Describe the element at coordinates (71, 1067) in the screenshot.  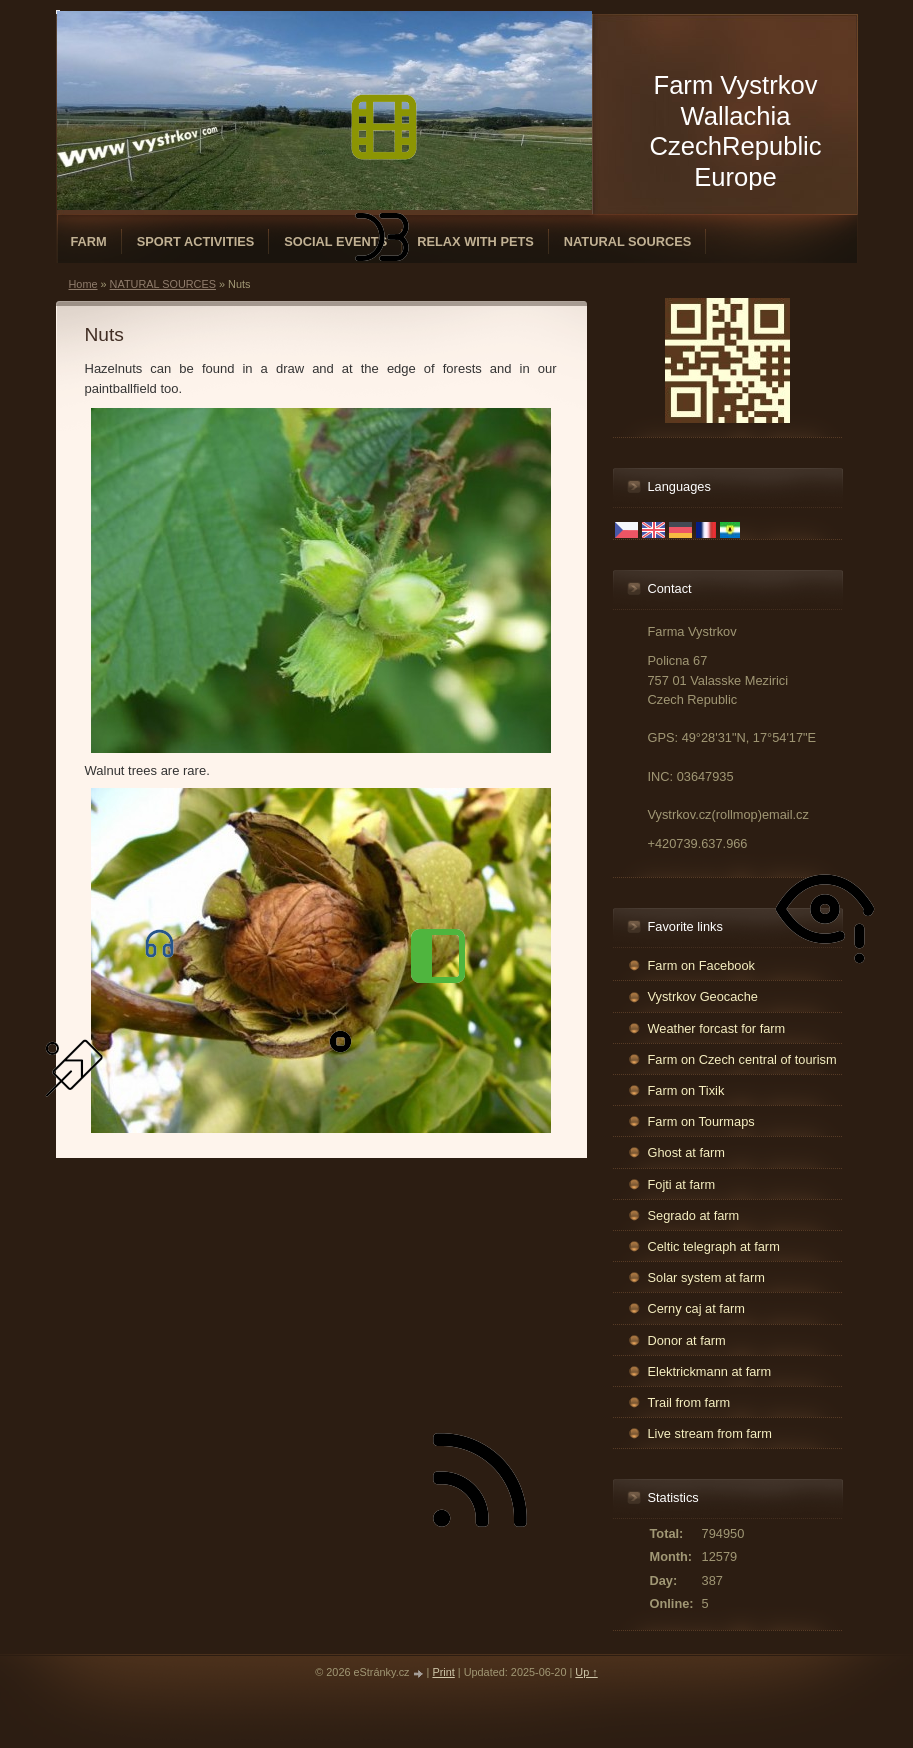
I see `cricket sport or game category` at that location.